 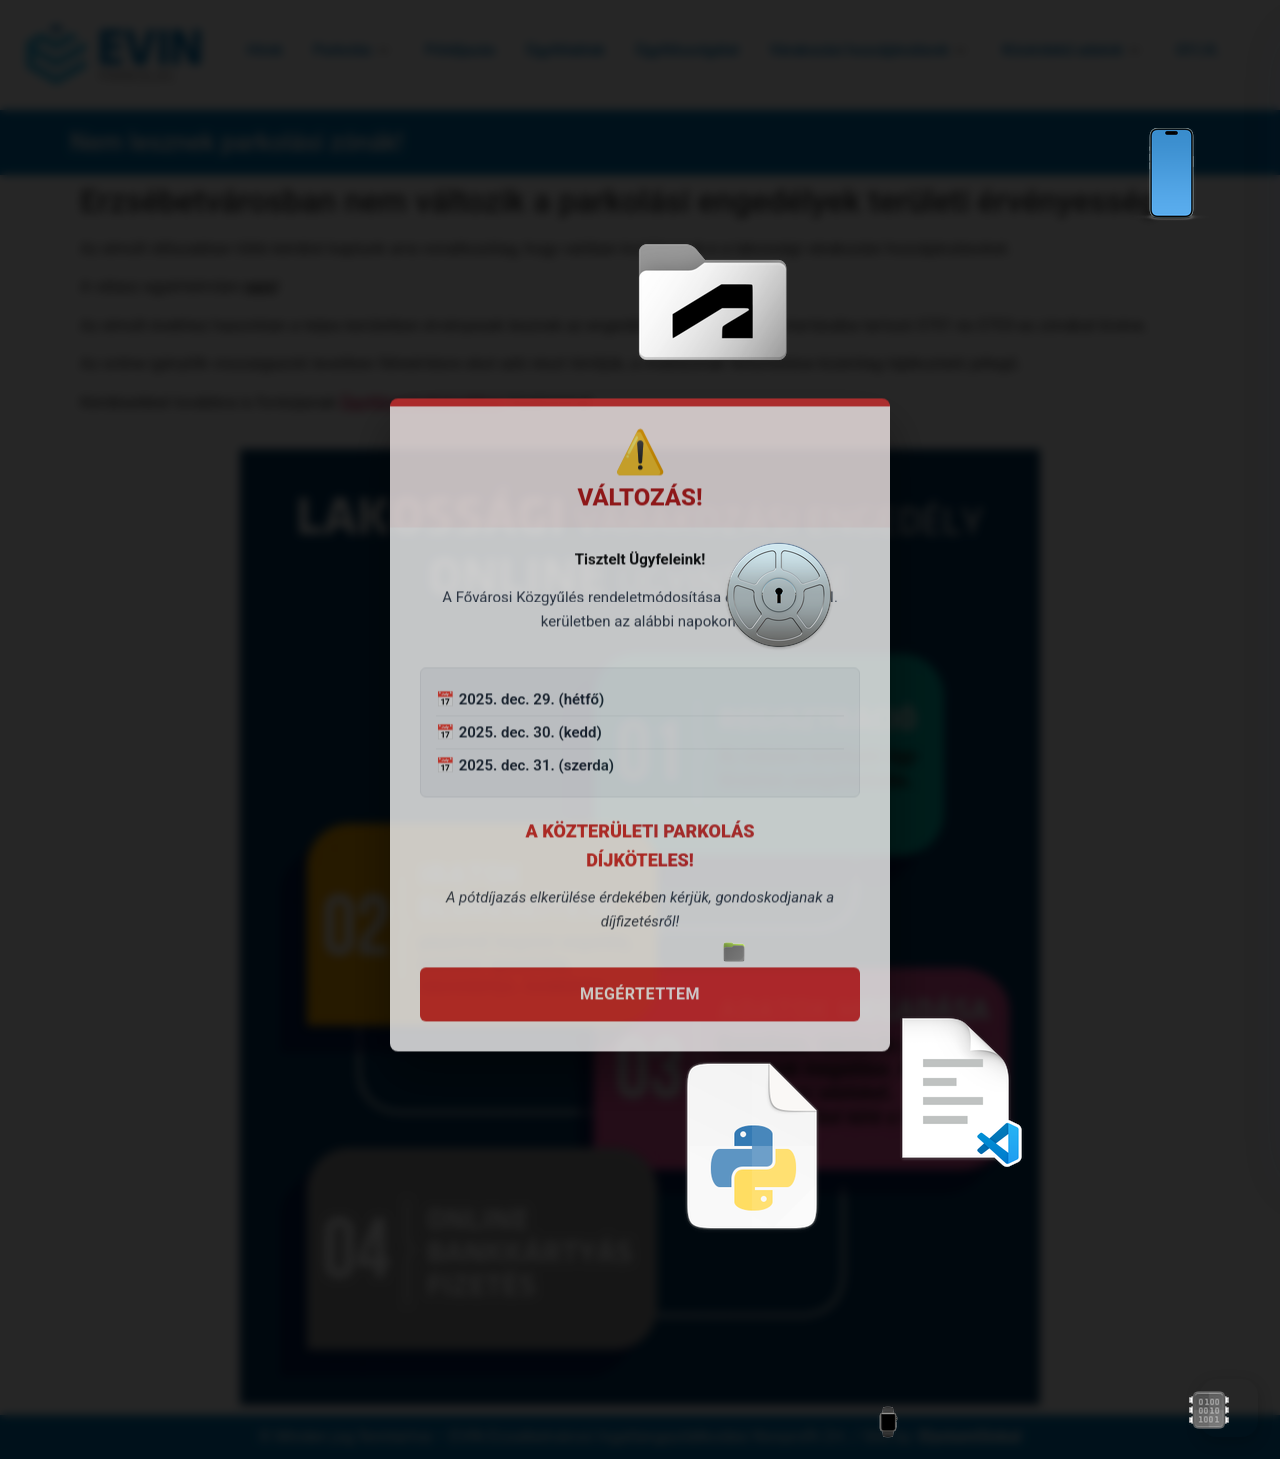 What do you see at coordinates (1209, 1410) in the screenshot?
I see `firmware file or binary data` at bounding box center [1209, 1410].